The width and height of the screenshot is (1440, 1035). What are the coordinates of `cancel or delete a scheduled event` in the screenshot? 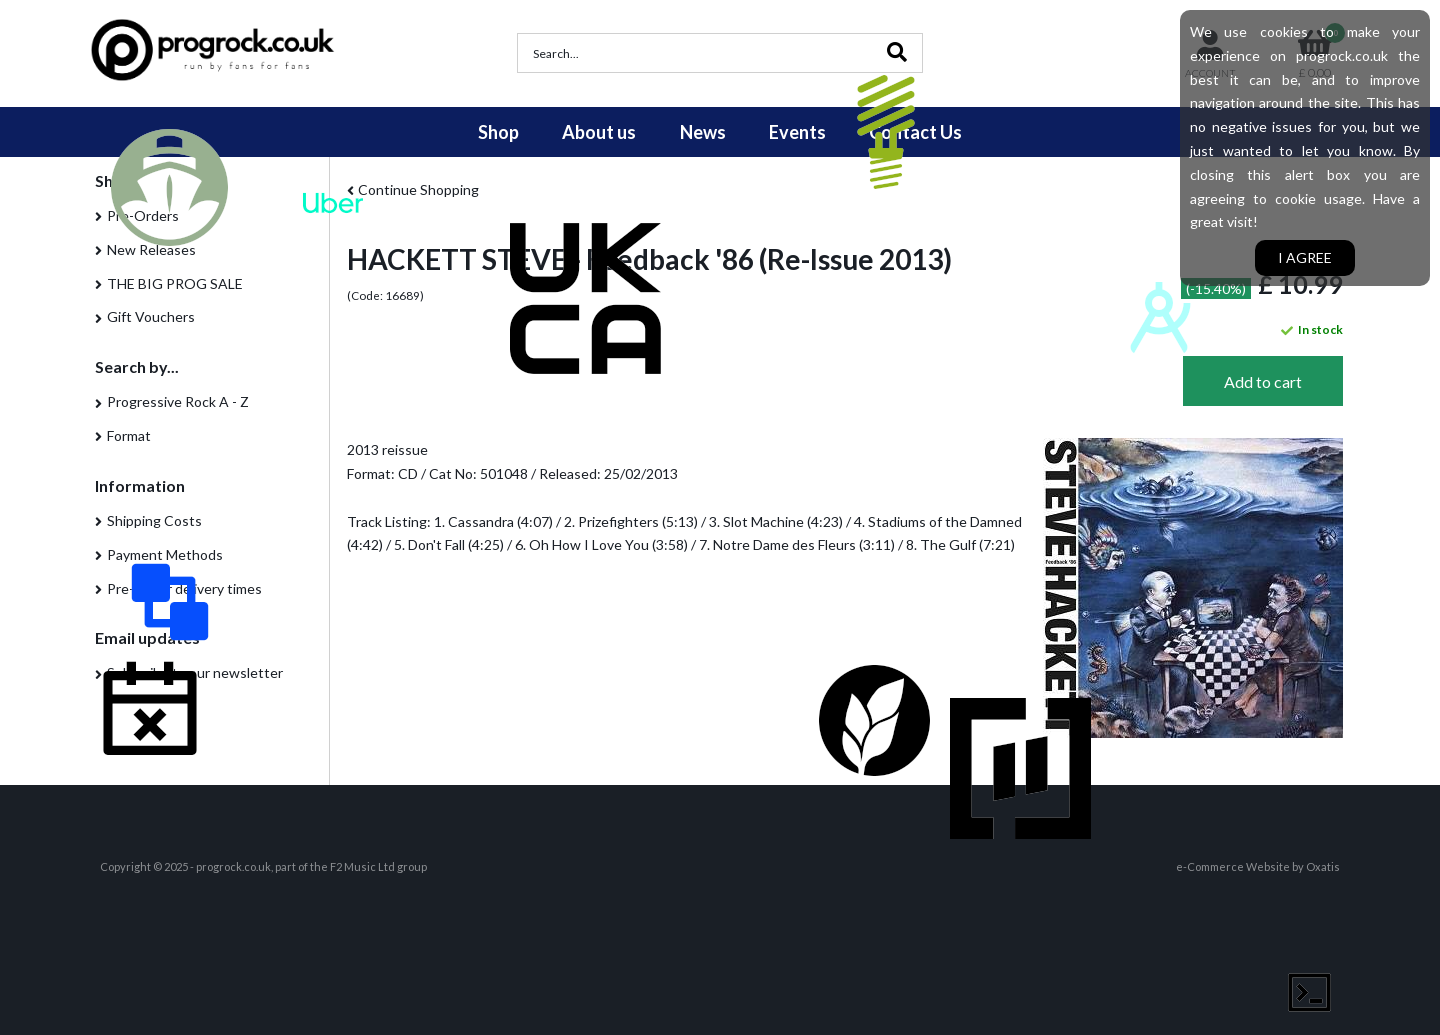 It's located at (150, 713).